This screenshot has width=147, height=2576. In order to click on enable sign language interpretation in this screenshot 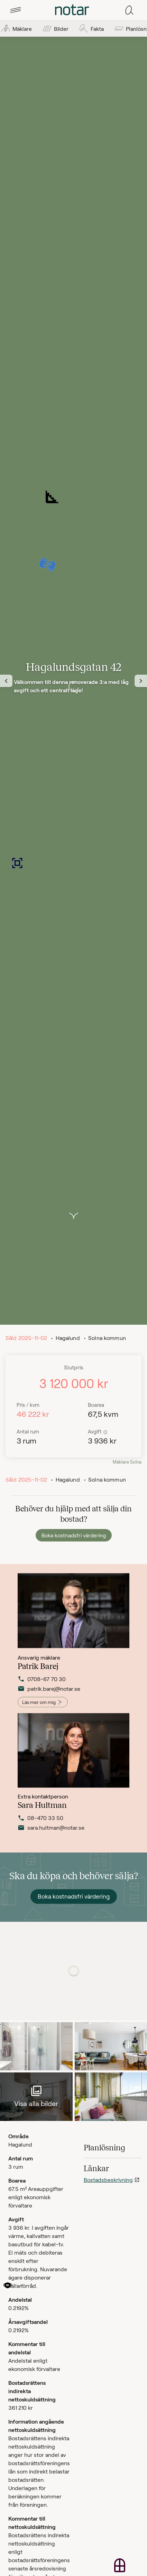, I will do `click(47, 565)`.